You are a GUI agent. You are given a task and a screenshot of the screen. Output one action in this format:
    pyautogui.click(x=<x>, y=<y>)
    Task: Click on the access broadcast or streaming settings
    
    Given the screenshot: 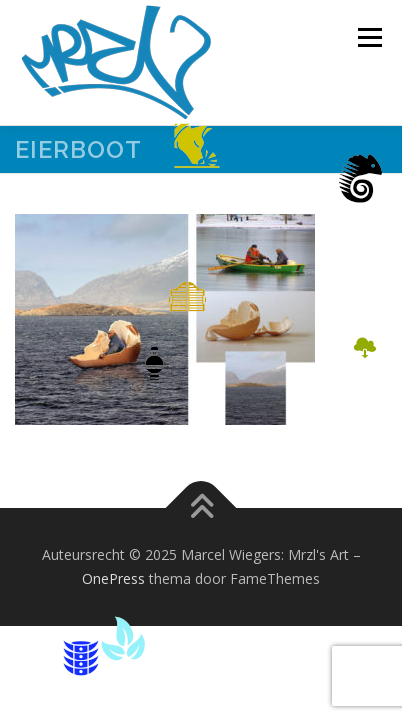 What is the action you would take?
    pyautogui.click(x=154, y=364)
    